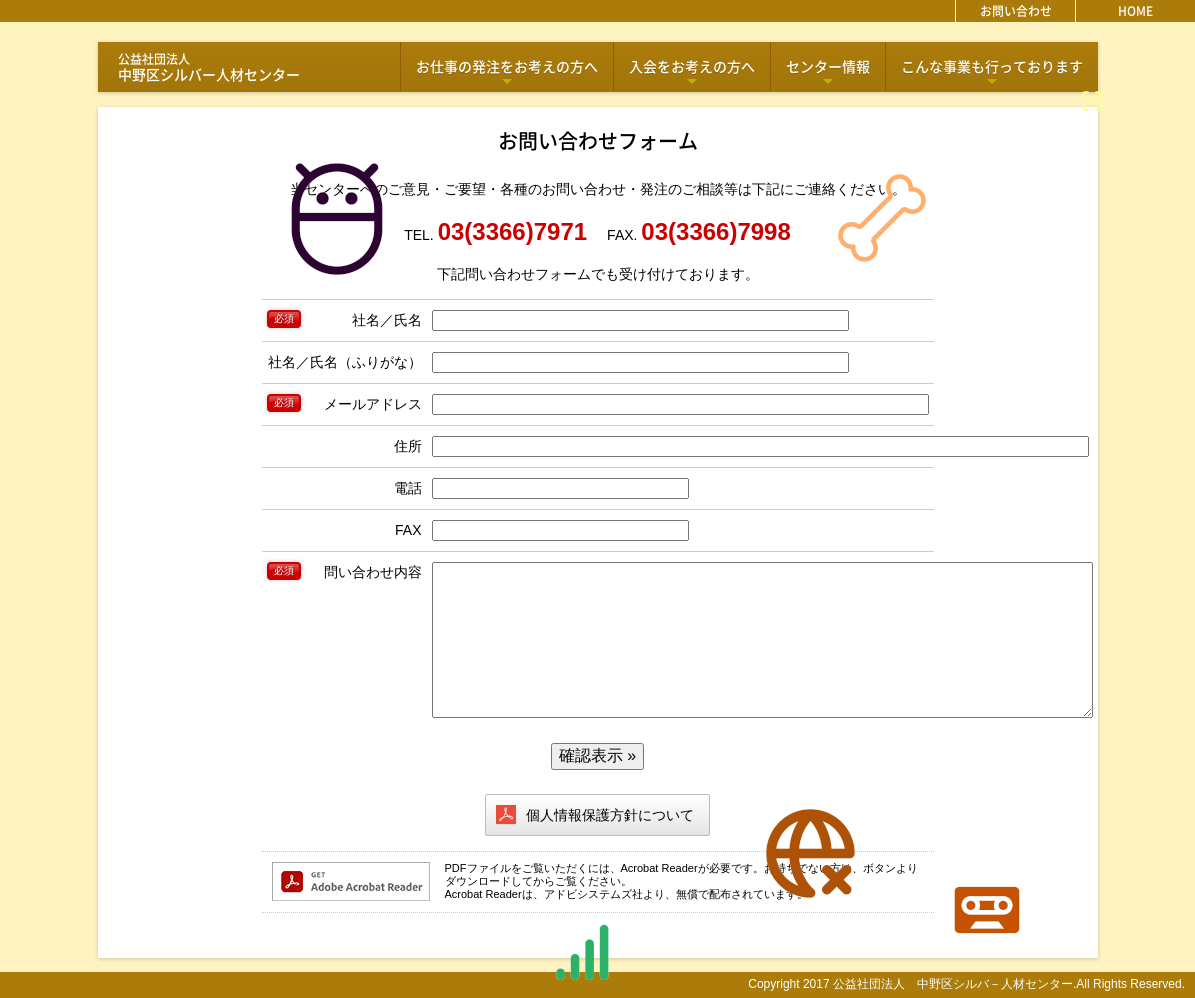  I want to click on access pet-related features or settings, so click(882, 218).